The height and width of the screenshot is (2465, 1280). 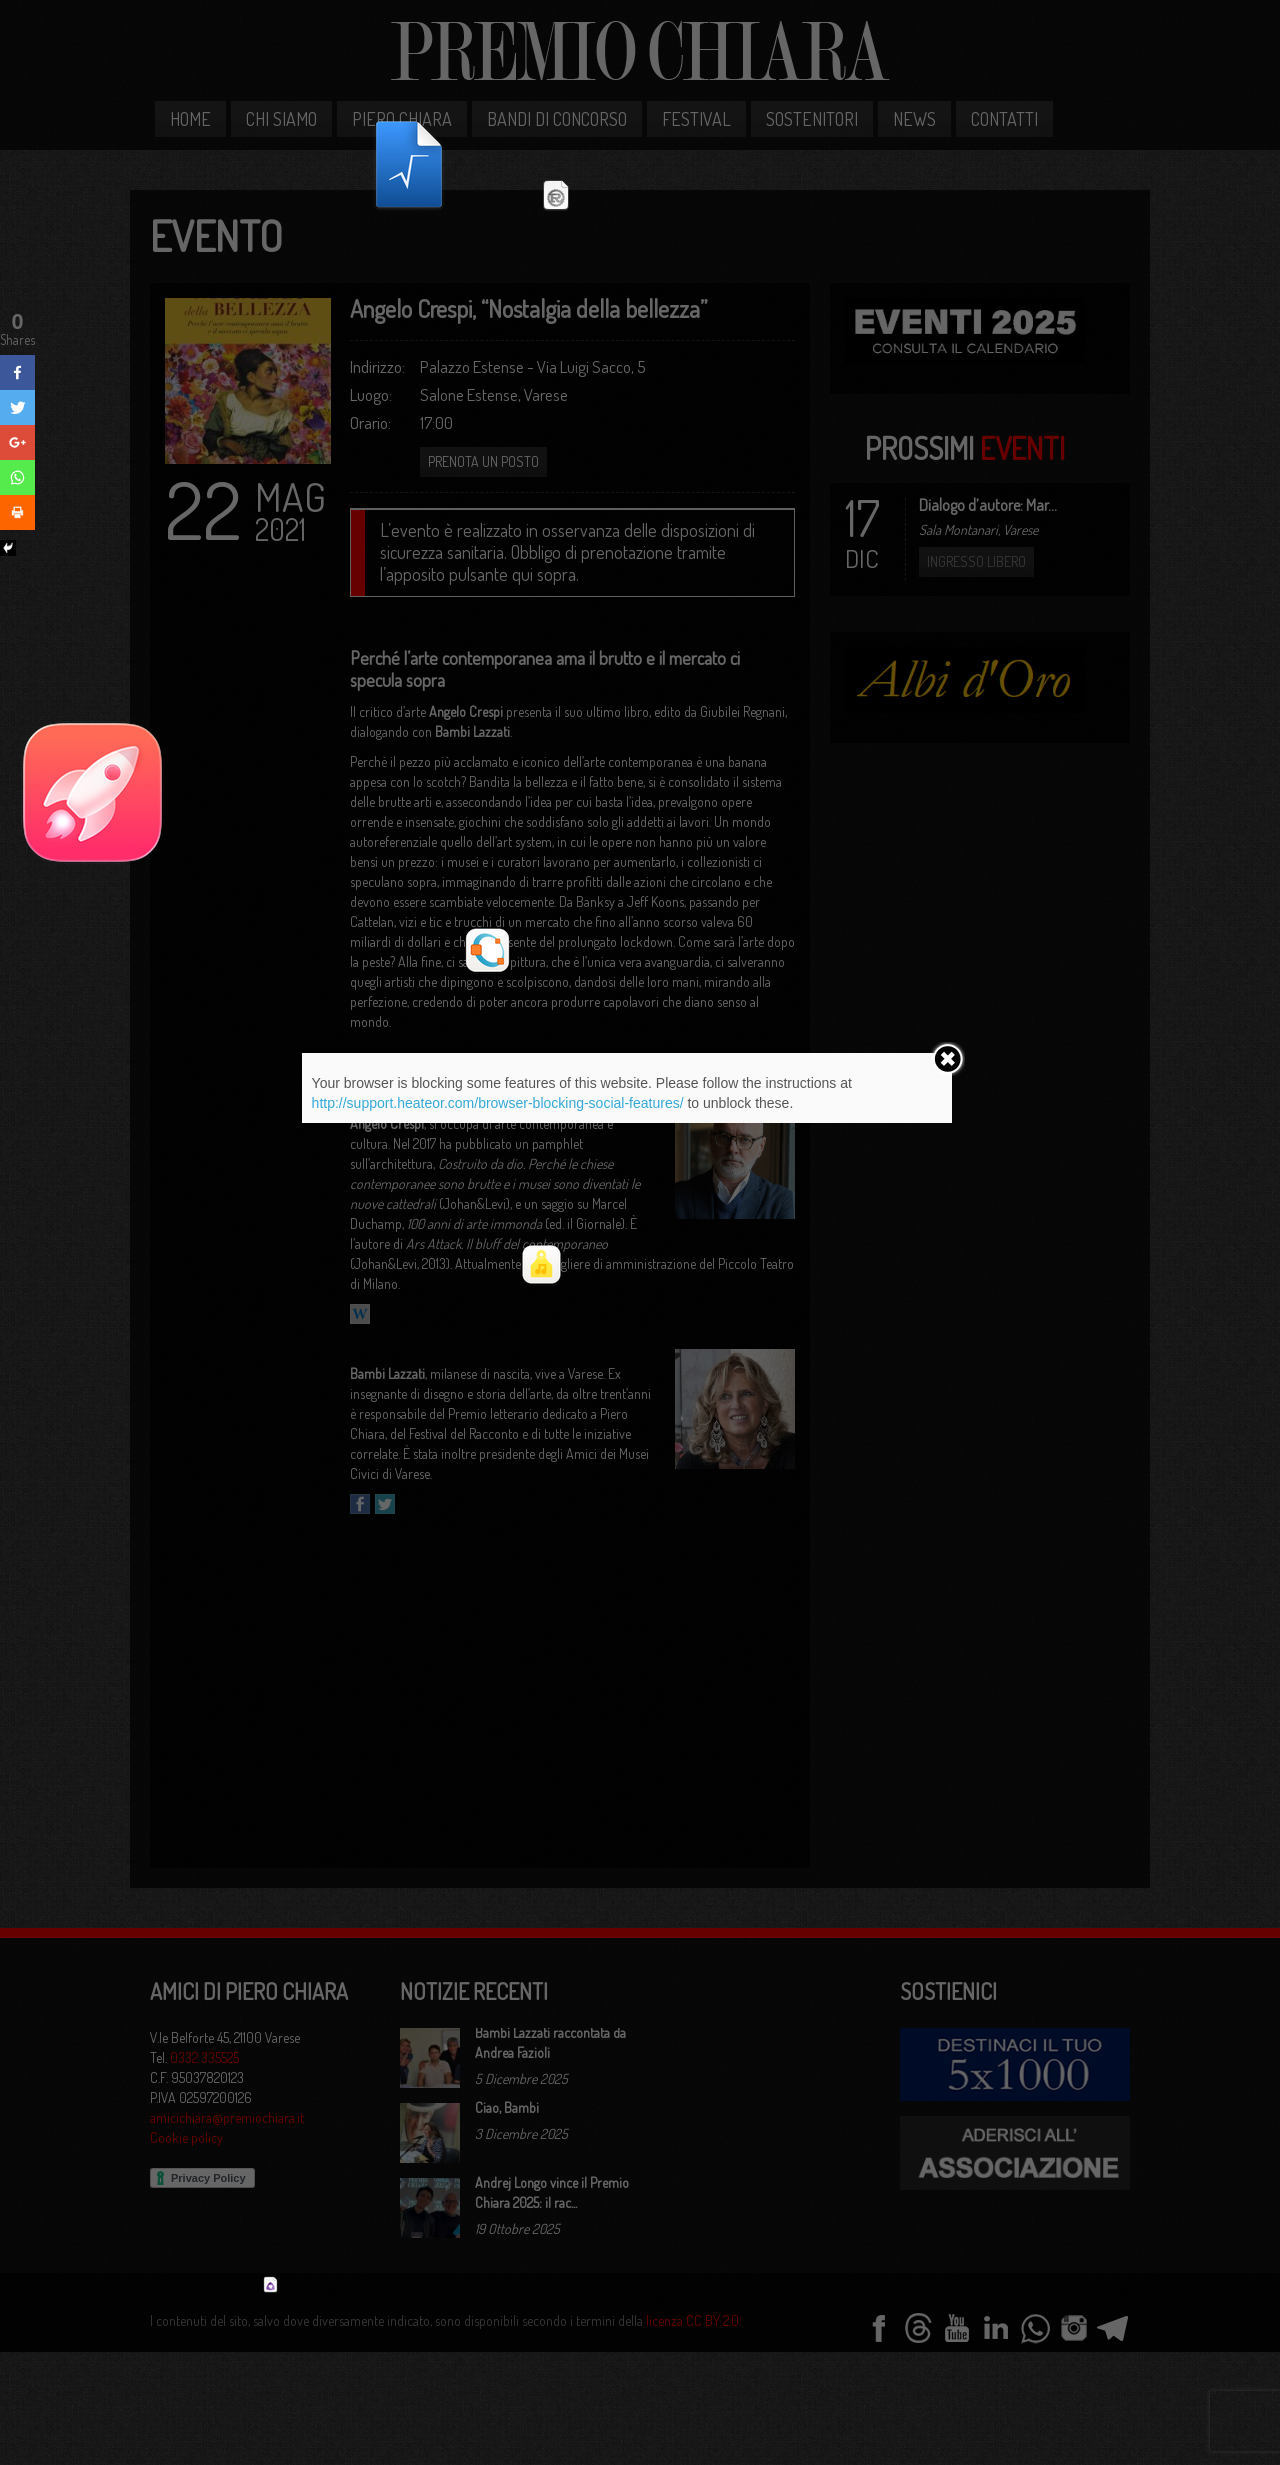 I want to click on open ear tag music metadata editor, so click(x=541, y=1264).